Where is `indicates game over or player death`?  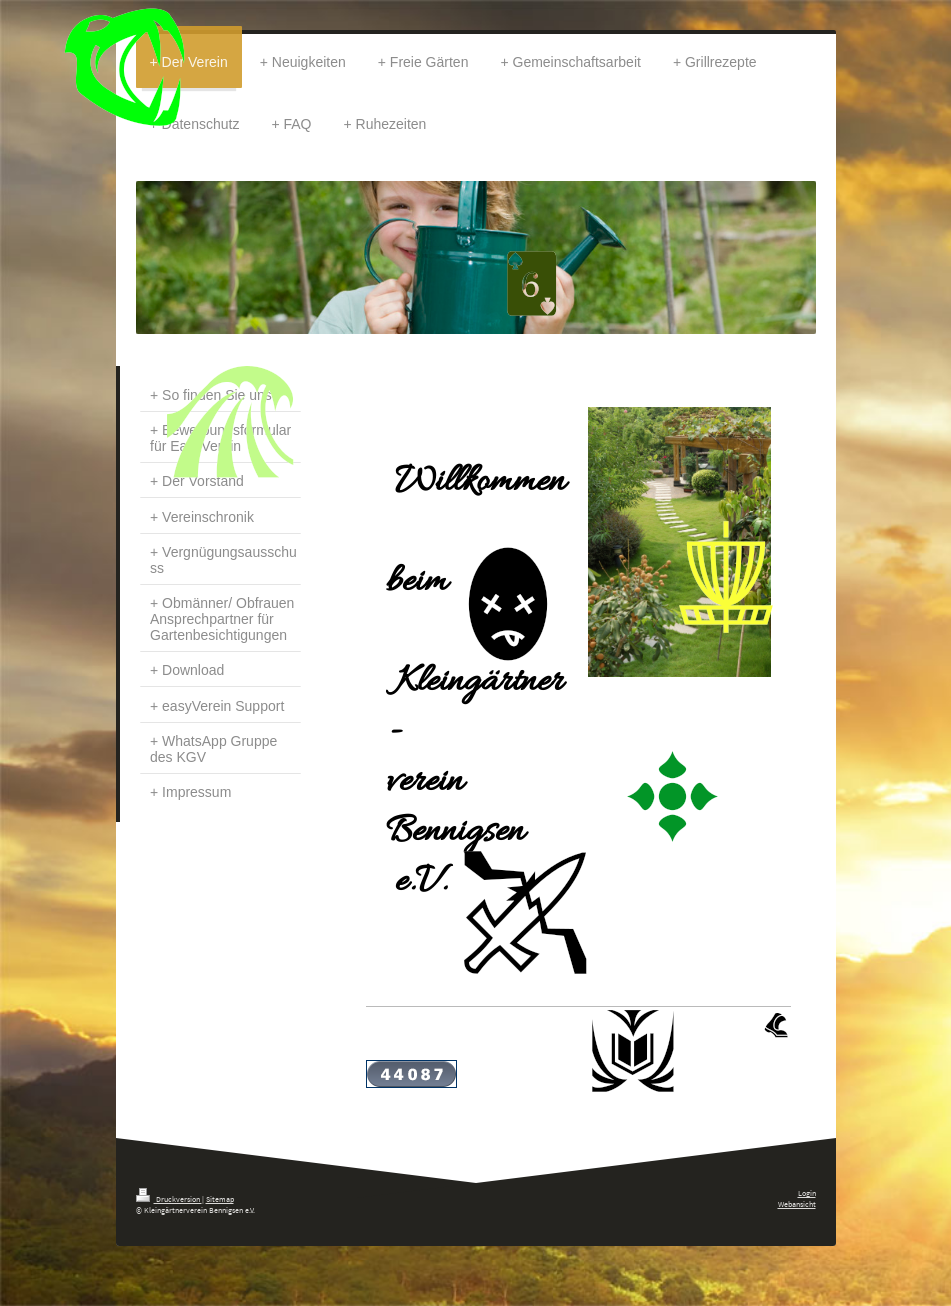 indicates game over or player death is located at coordinates (508, 604).